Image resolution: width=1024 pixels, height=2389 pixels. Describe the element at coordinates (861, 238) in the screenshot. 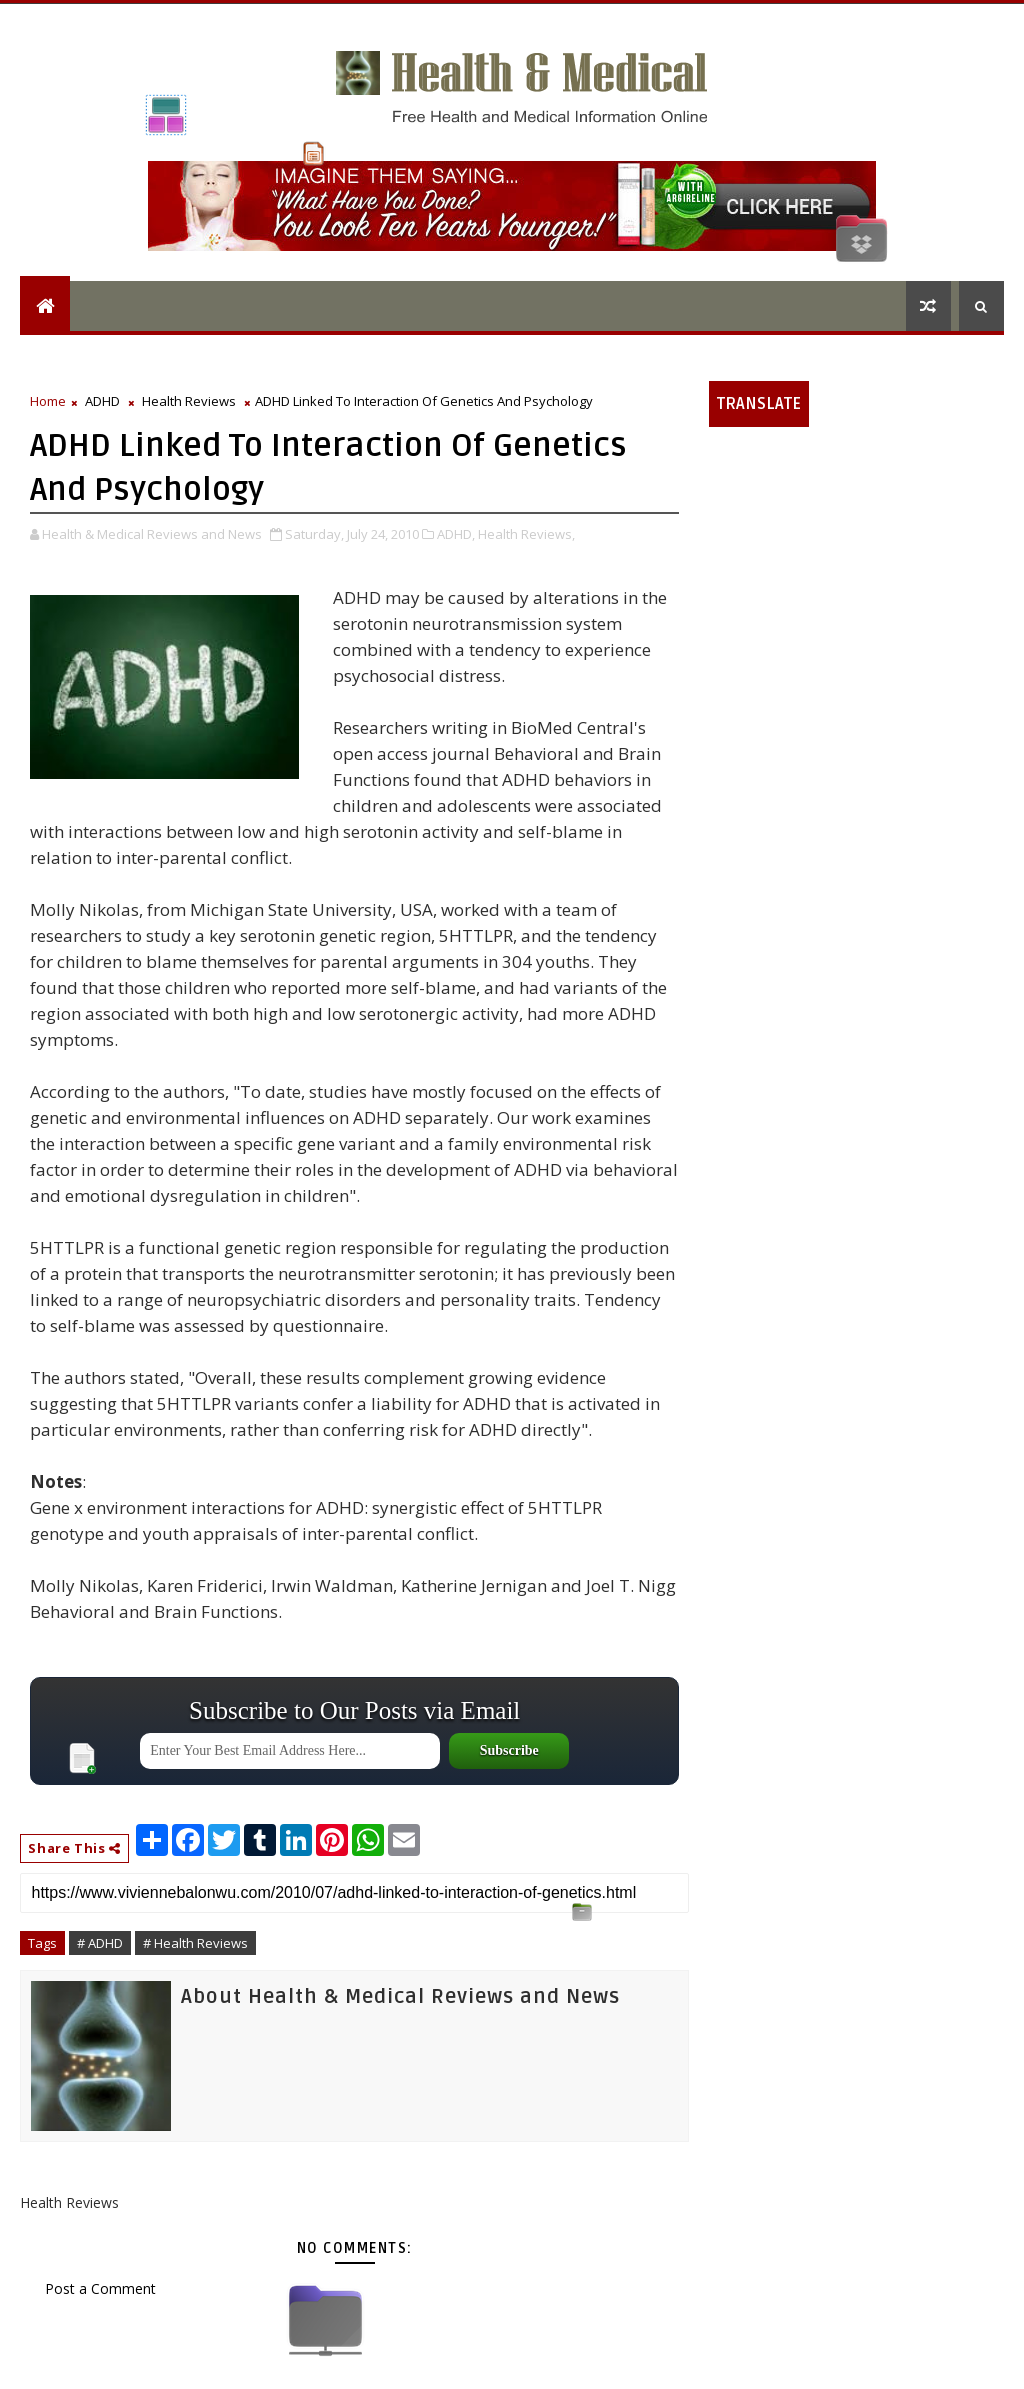

I see `open your dropbox folder` at that location.